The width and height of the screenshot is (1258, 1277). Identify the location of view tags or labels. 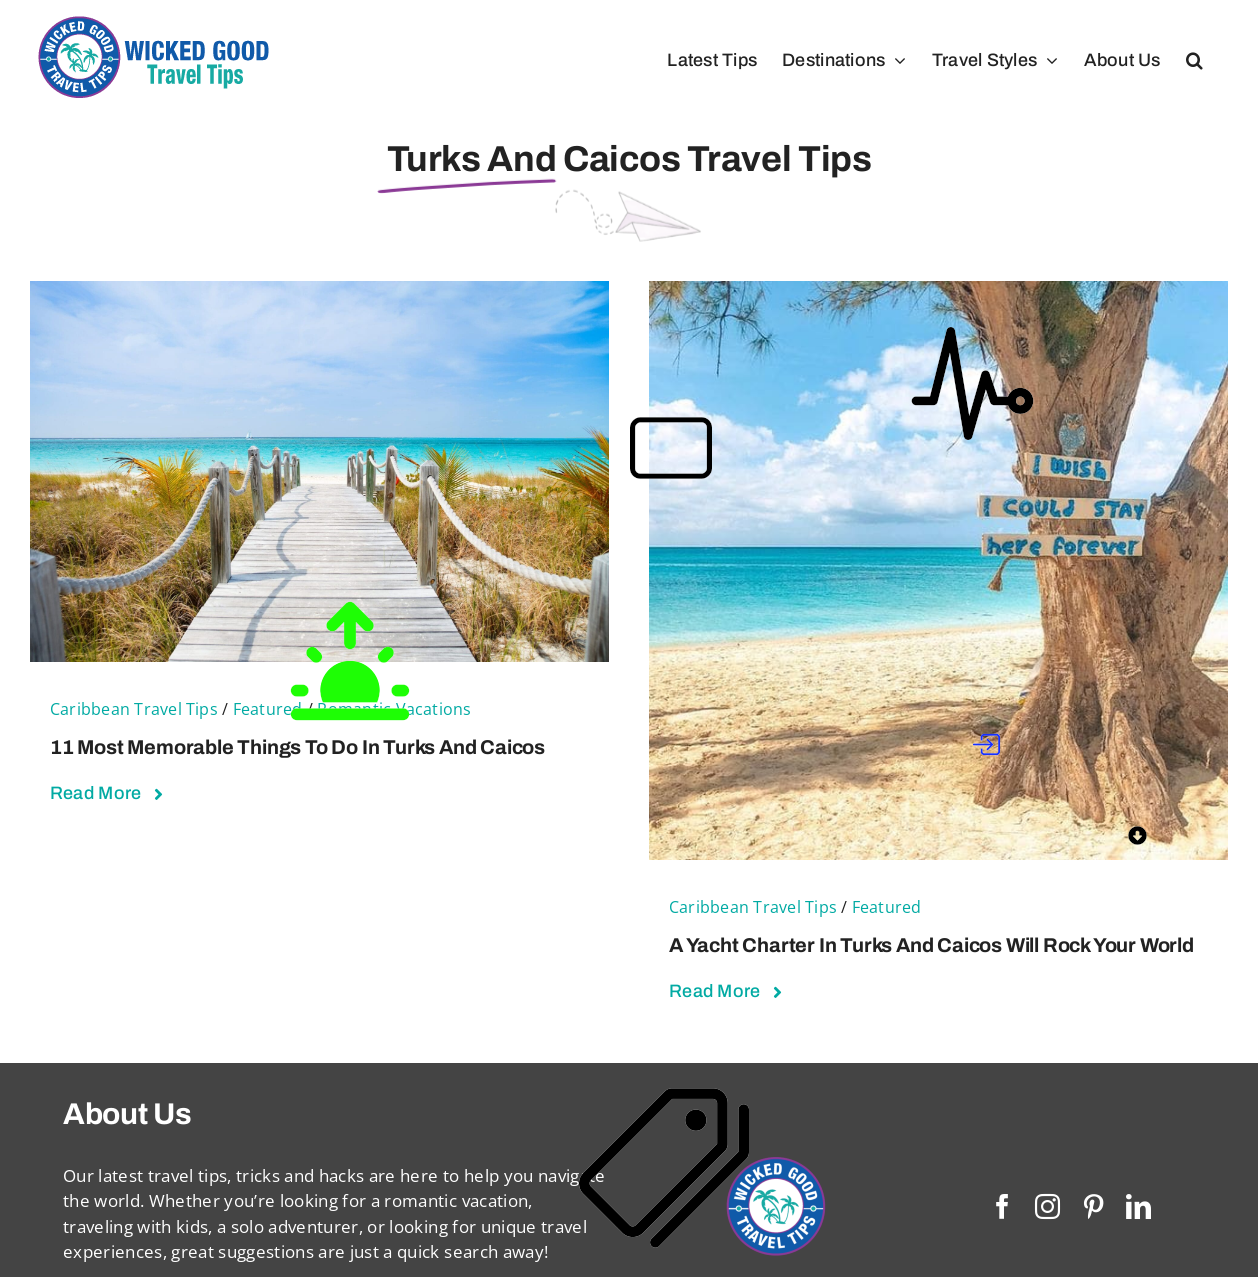
(664, 1168).